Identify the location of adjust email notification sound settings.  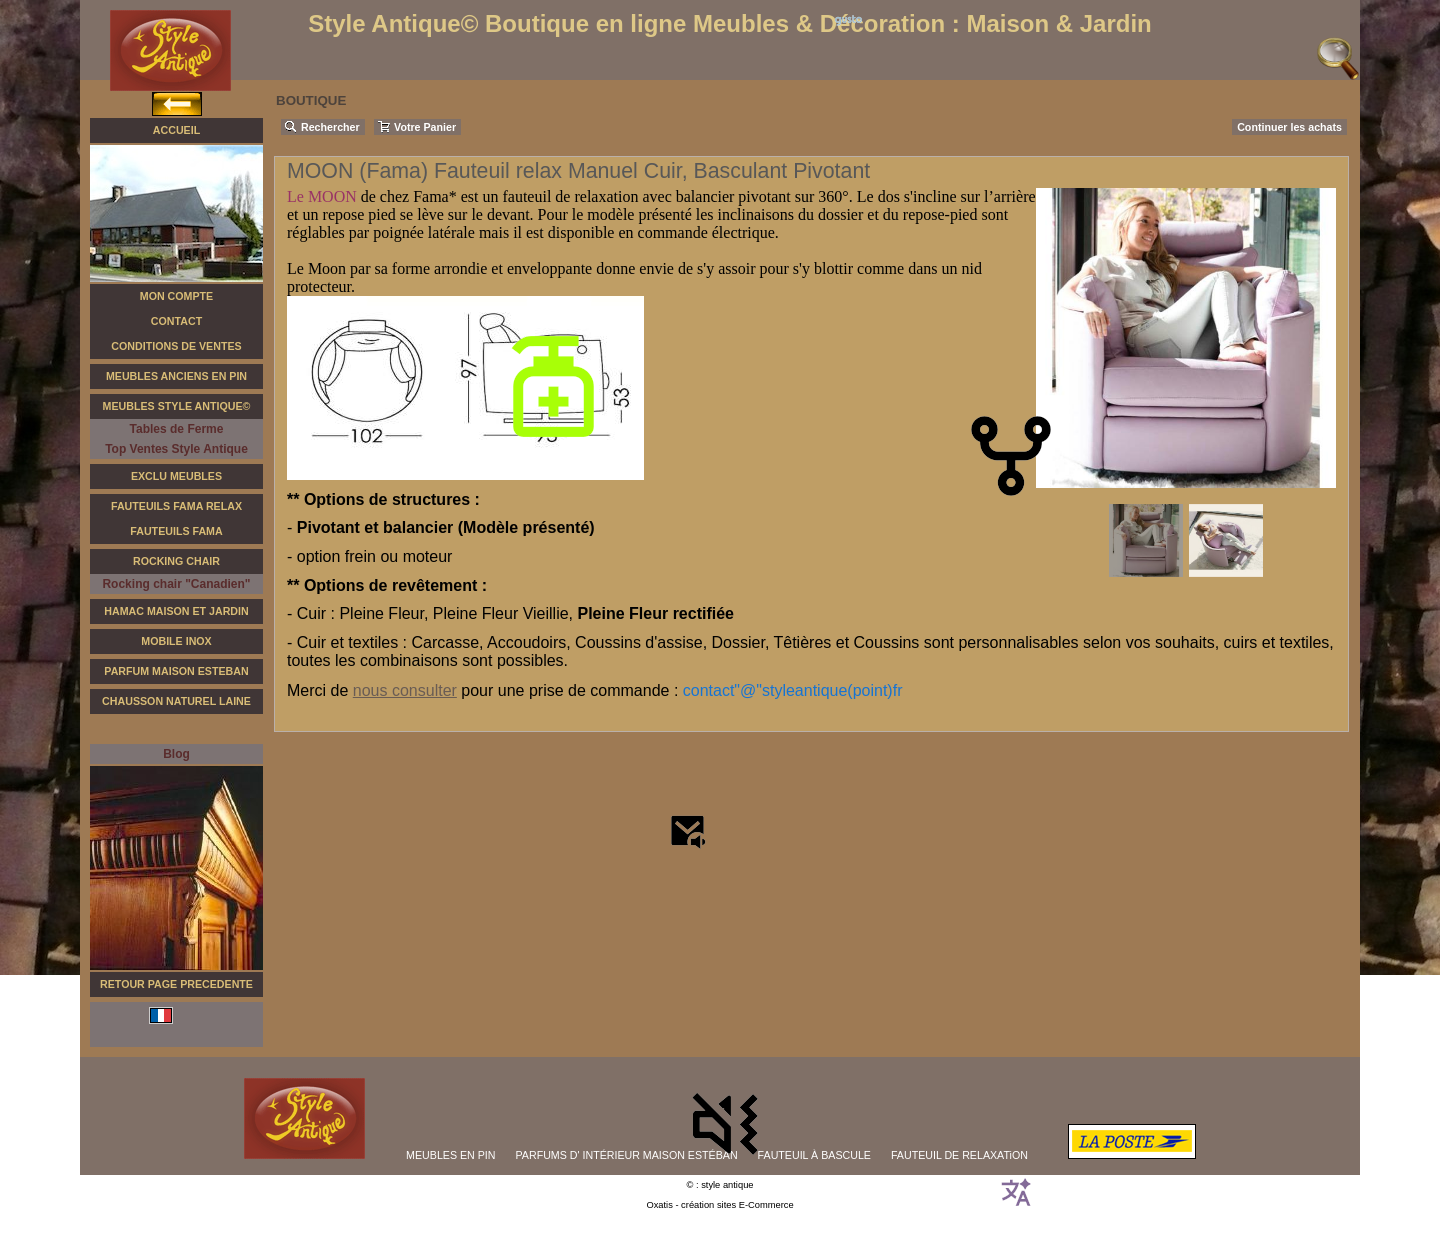
(687, 830).